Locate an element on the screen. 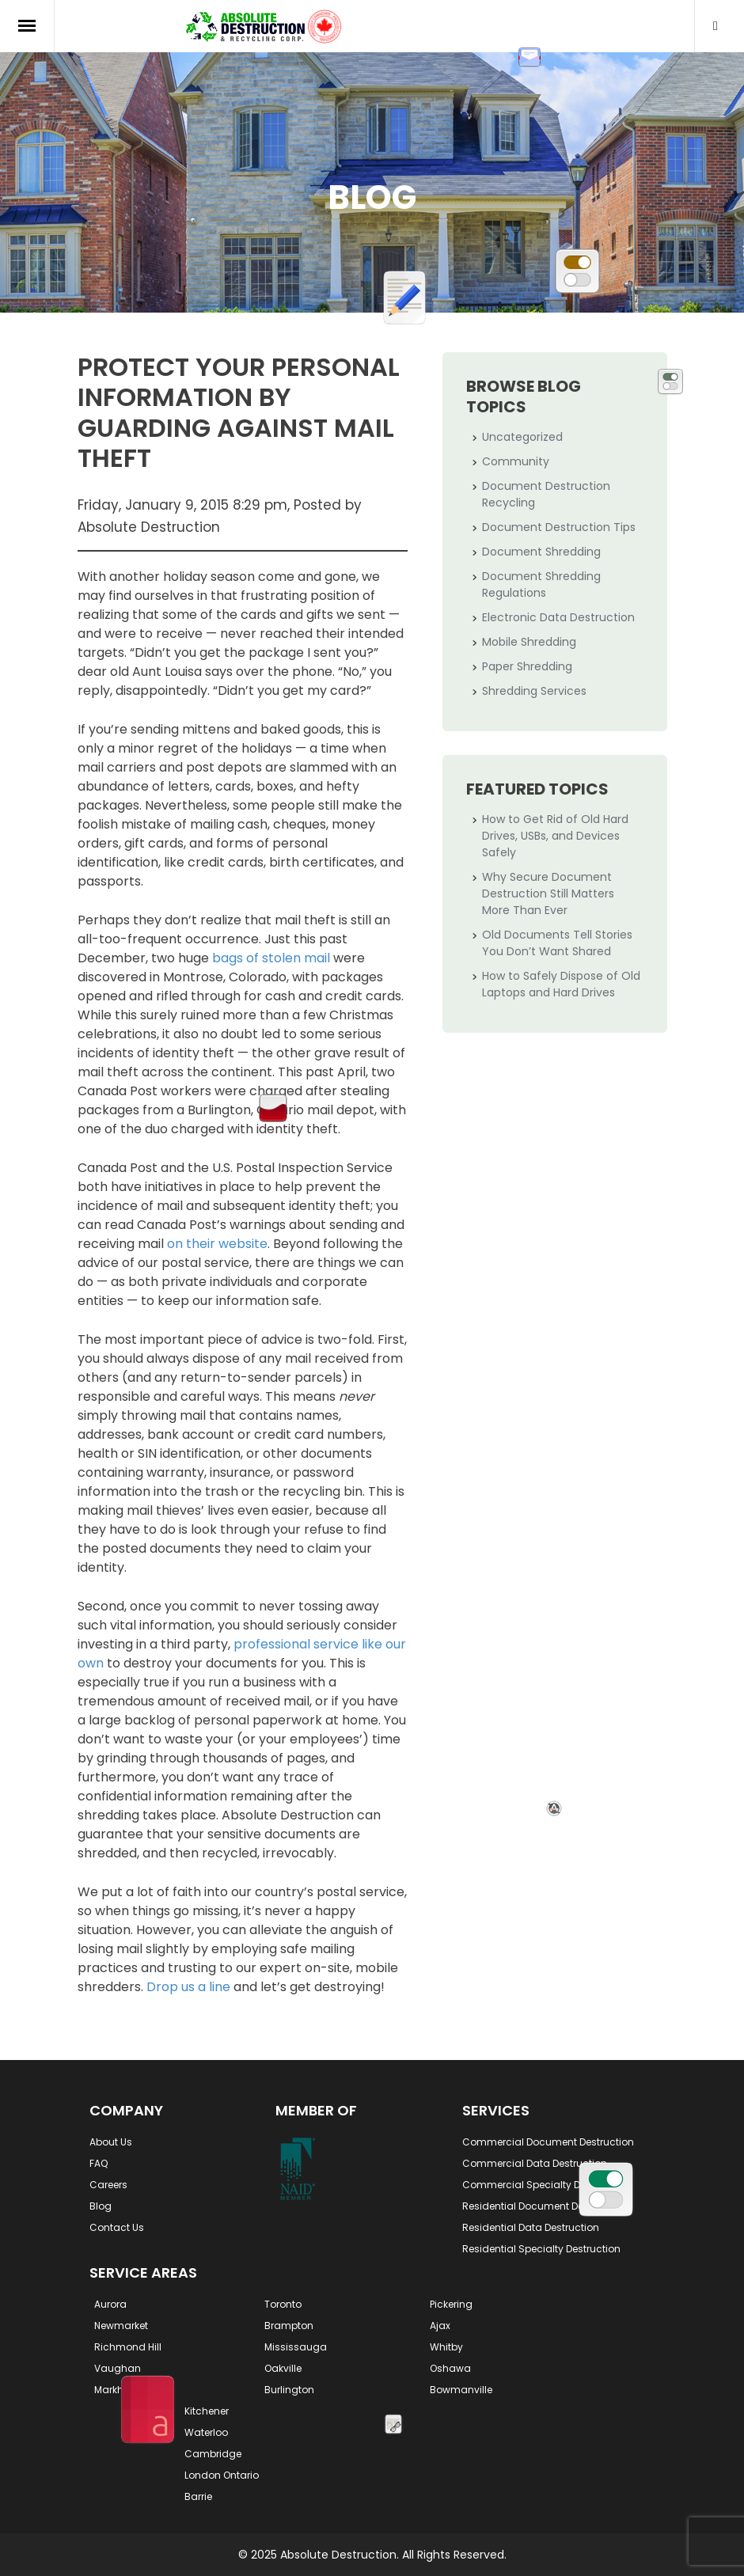 The height and width of the screenshot is (2576, 744). open gnome tweaks to customize desktop settings is located at coordinates (670, 381).